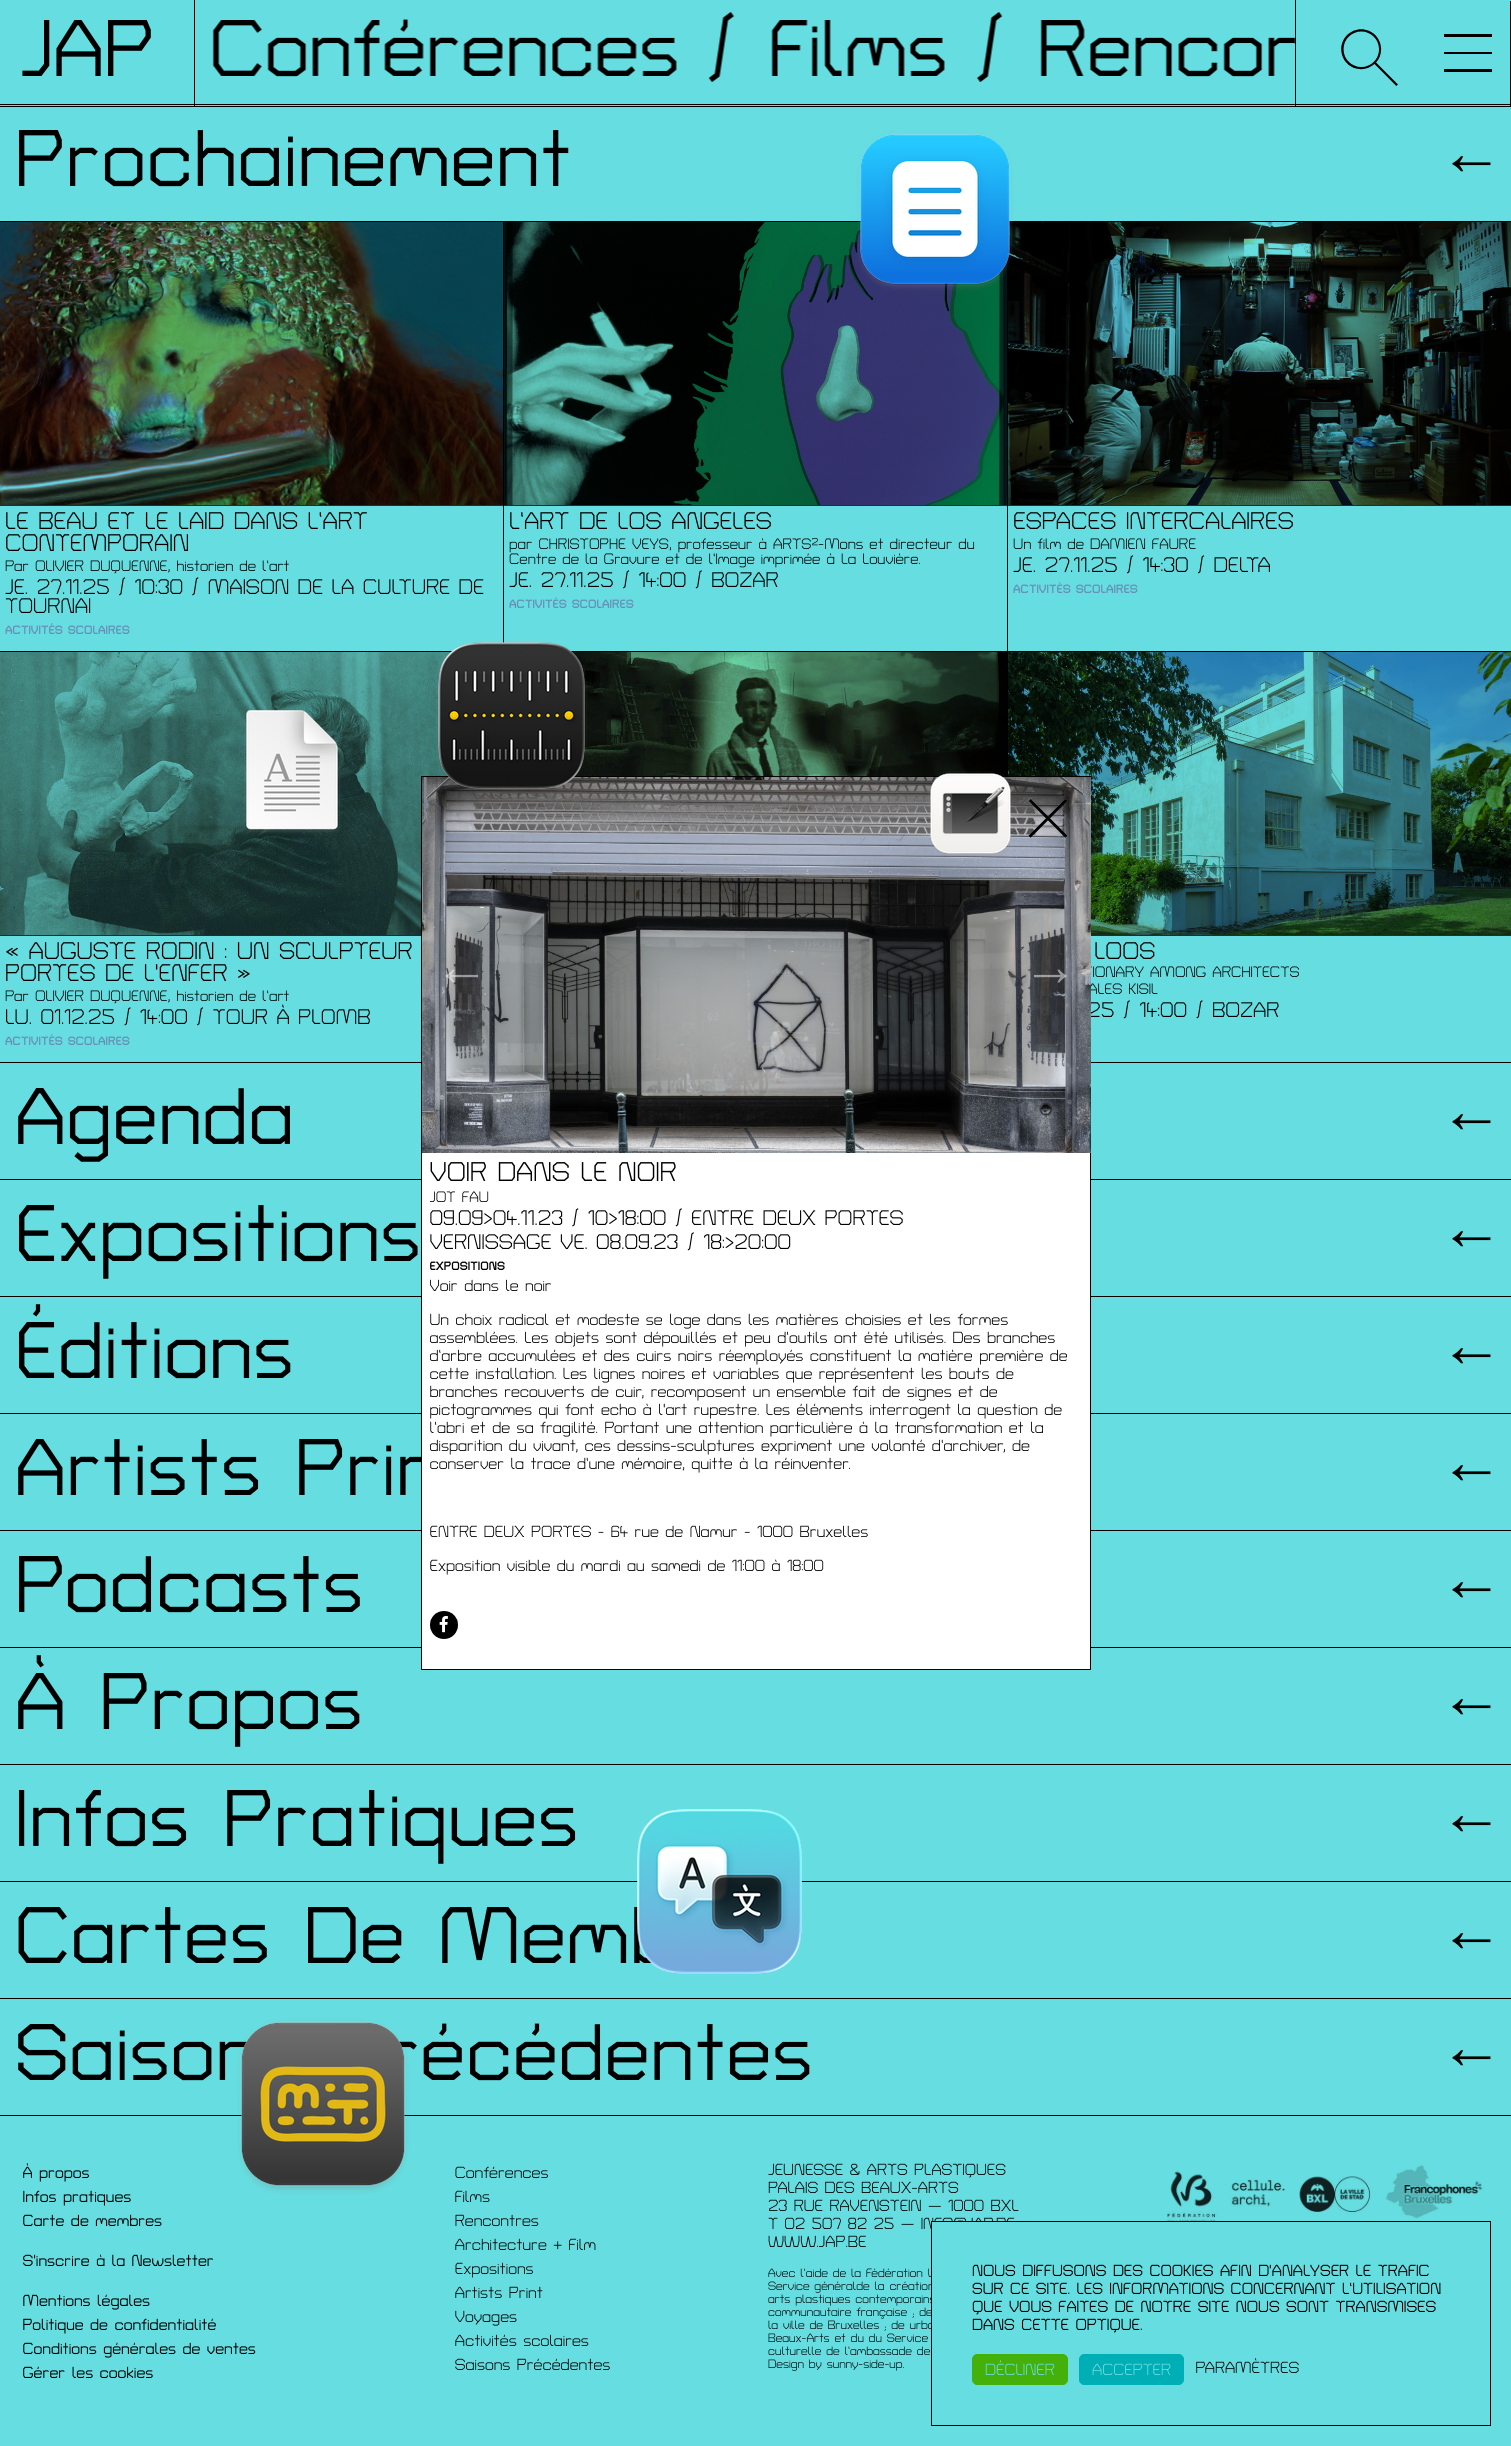 The image size is (1511, 2446). What do you see at coordinates (511, 715) in the screenshot?
I see `open the measure app to check dimensions` at bounding box center [511, 715].